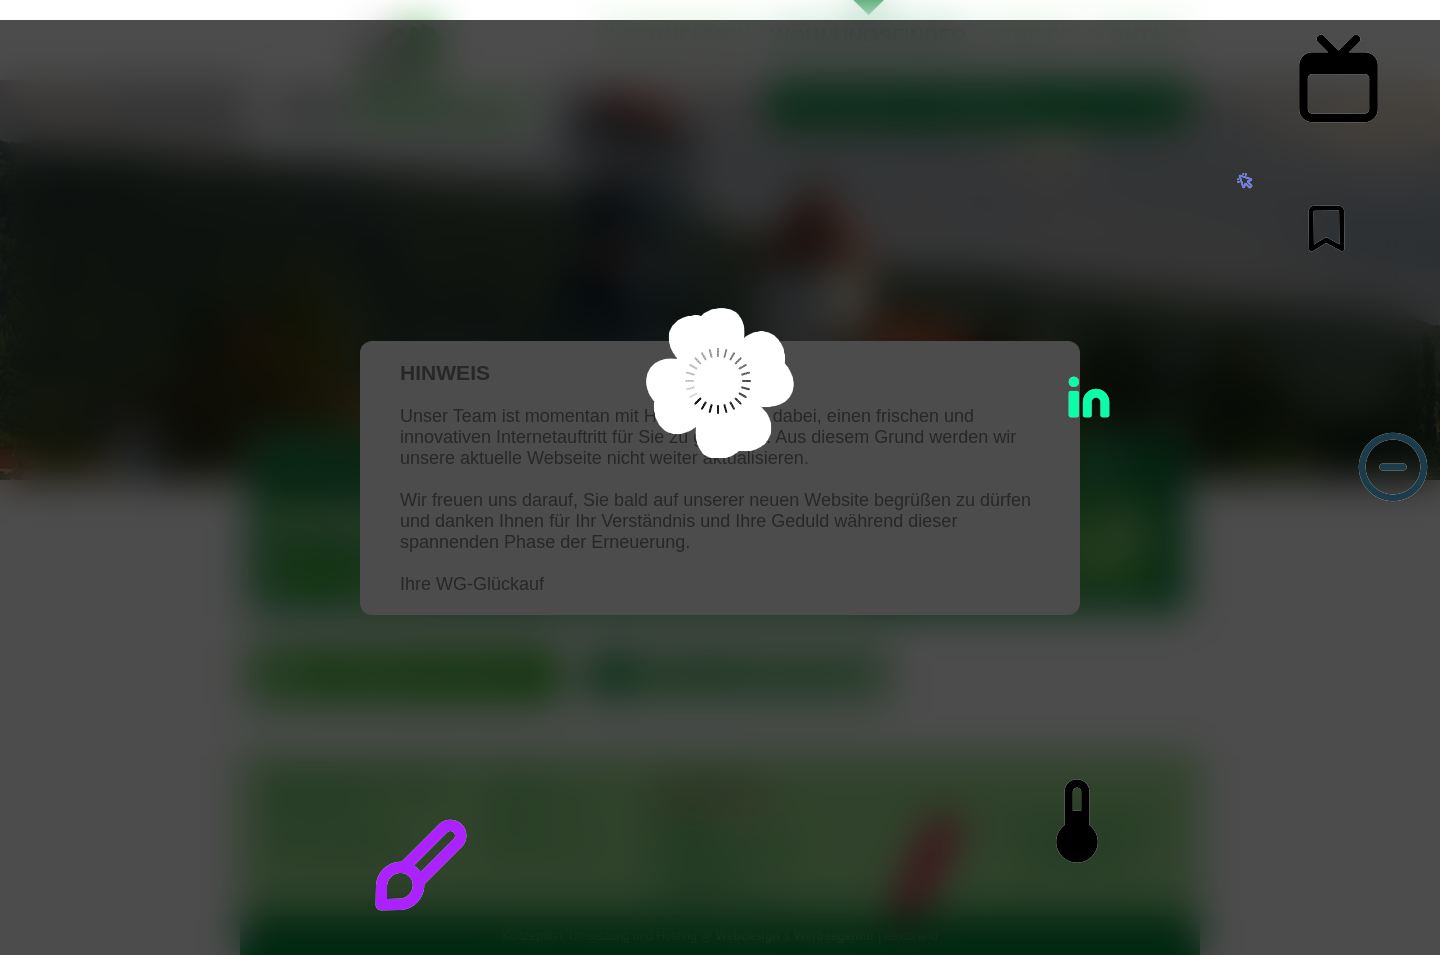 Image resolution: width=1440 pixels, height=955 pixels. Describe the element at coordinates (1089, 397) in the screenshot. I see `connect with LinkedIn profile` at that location.